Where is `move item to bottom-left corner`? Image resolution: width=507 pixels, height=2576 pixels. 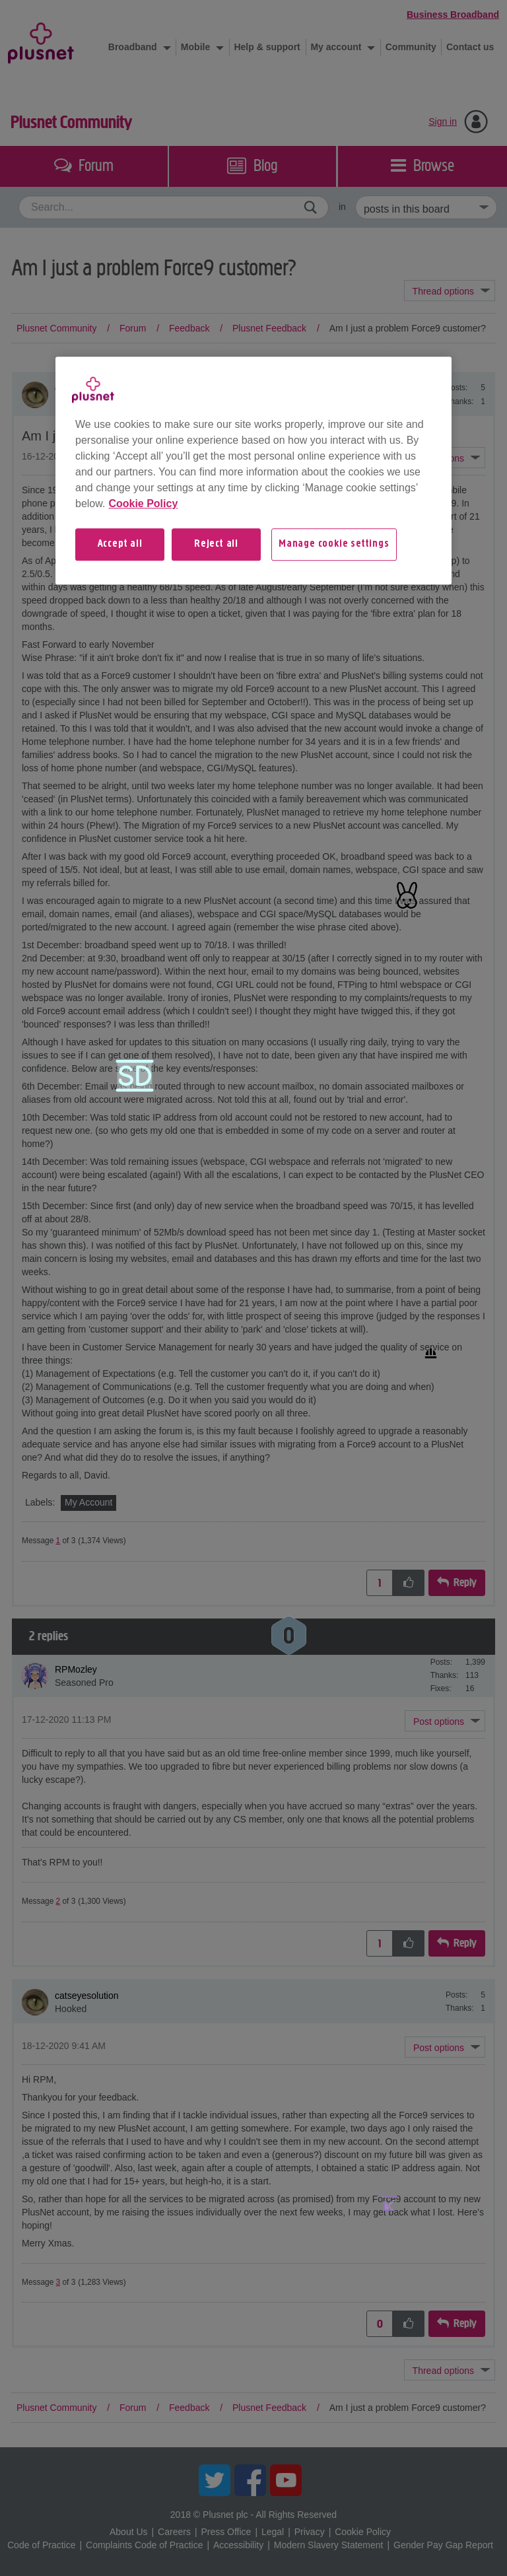
move item to bottom-left corner is located at coordinates (389, 2204).